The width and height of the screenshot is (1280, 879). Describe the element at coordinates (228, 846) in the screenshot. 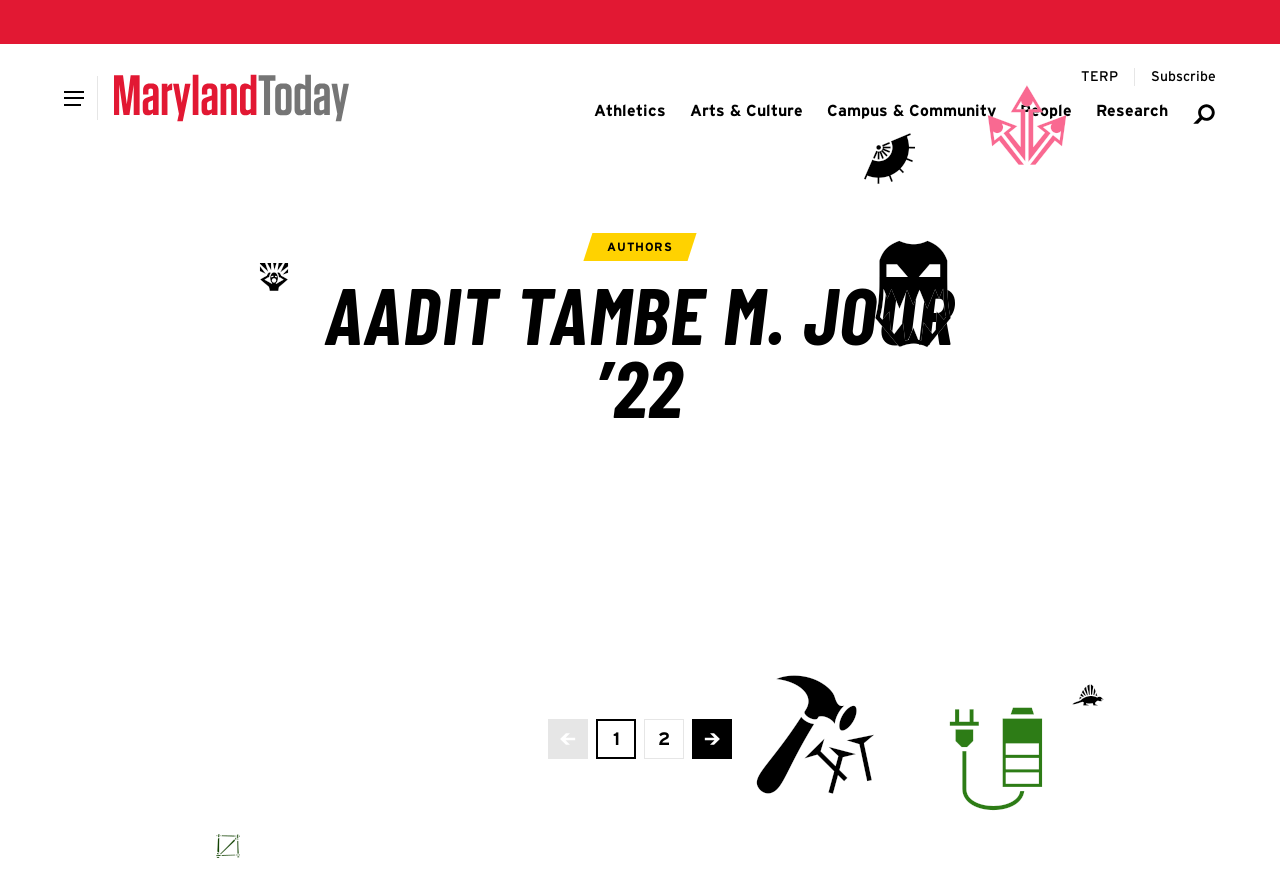

I see `frame or crop an image` at that location.